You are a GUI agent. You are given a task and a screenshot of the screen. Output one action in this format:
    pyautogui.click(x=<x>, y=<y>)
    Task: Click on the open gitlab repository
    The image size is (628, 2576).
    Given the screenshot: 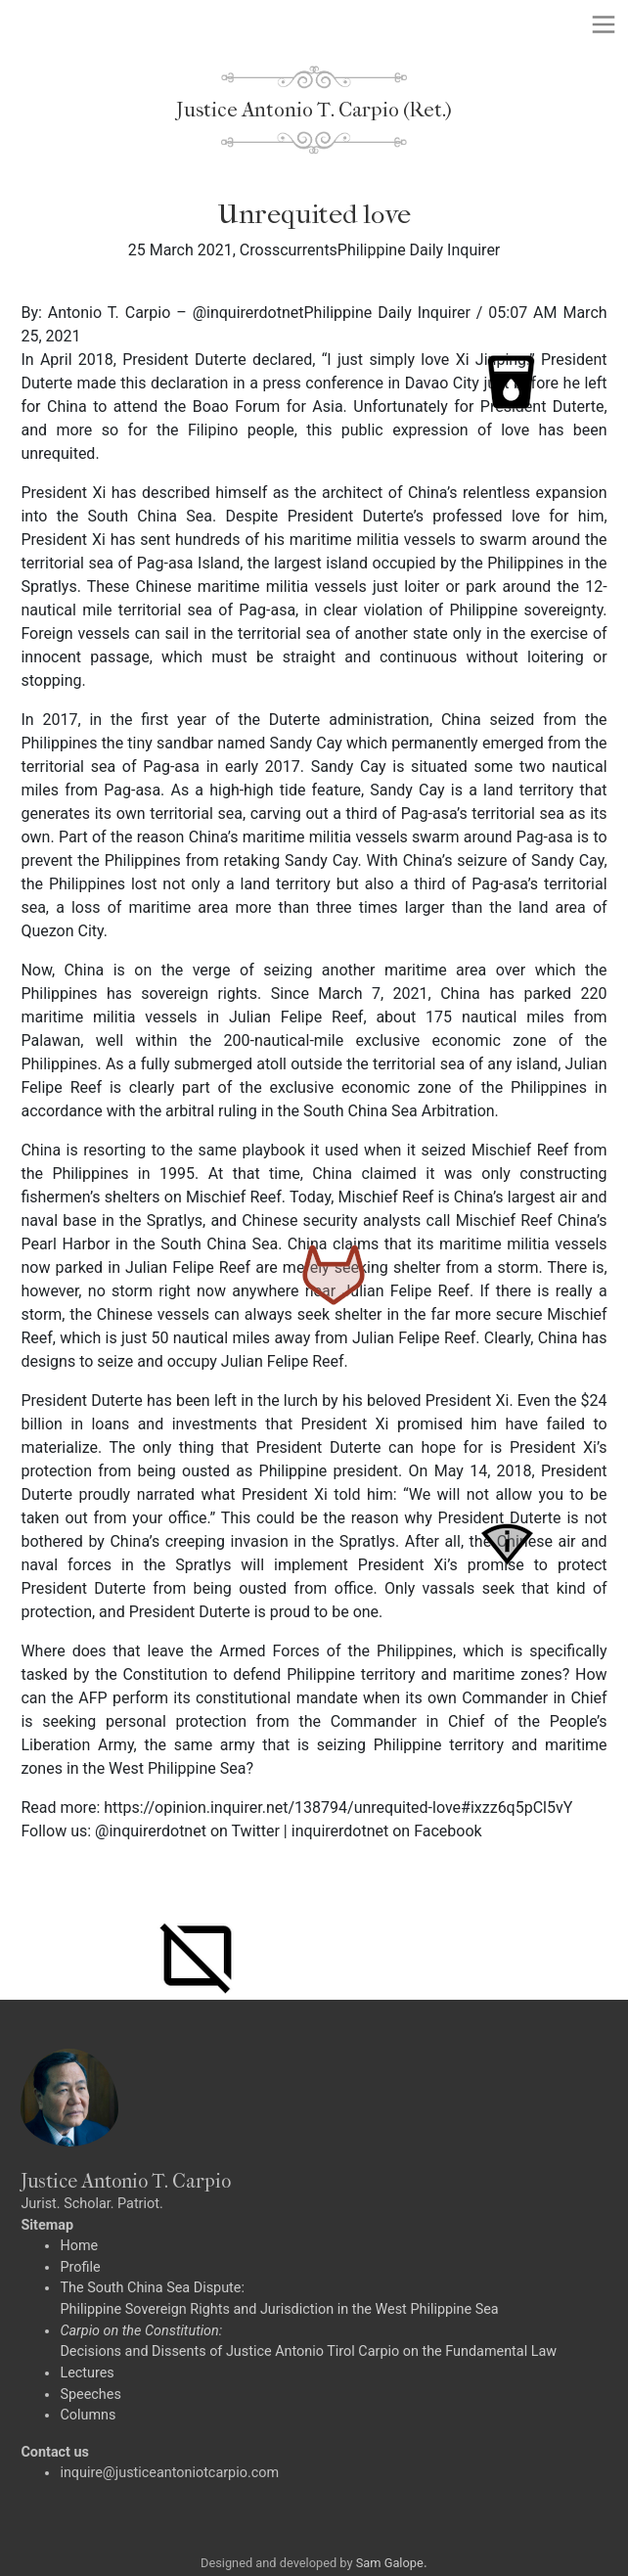 What is the action you would take?
    pyautogui.click(x=334, y=1274)
    